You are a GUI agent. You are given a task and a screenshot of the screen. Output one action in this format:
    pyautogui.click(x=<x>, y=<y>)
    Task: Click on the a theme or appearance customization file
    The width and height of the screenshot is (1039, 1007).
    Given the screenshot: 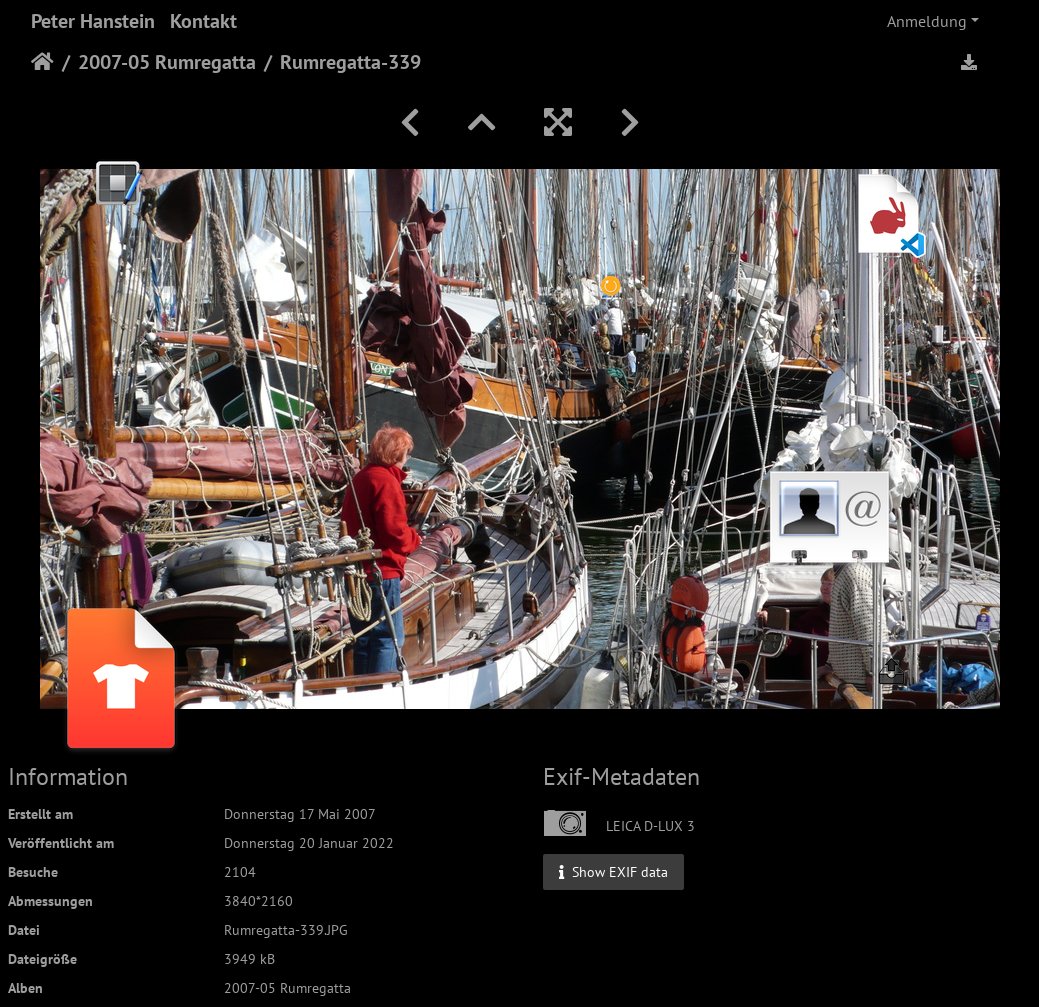 What is the action you would take?
    pyautogui.click(x=121, y=681)
    